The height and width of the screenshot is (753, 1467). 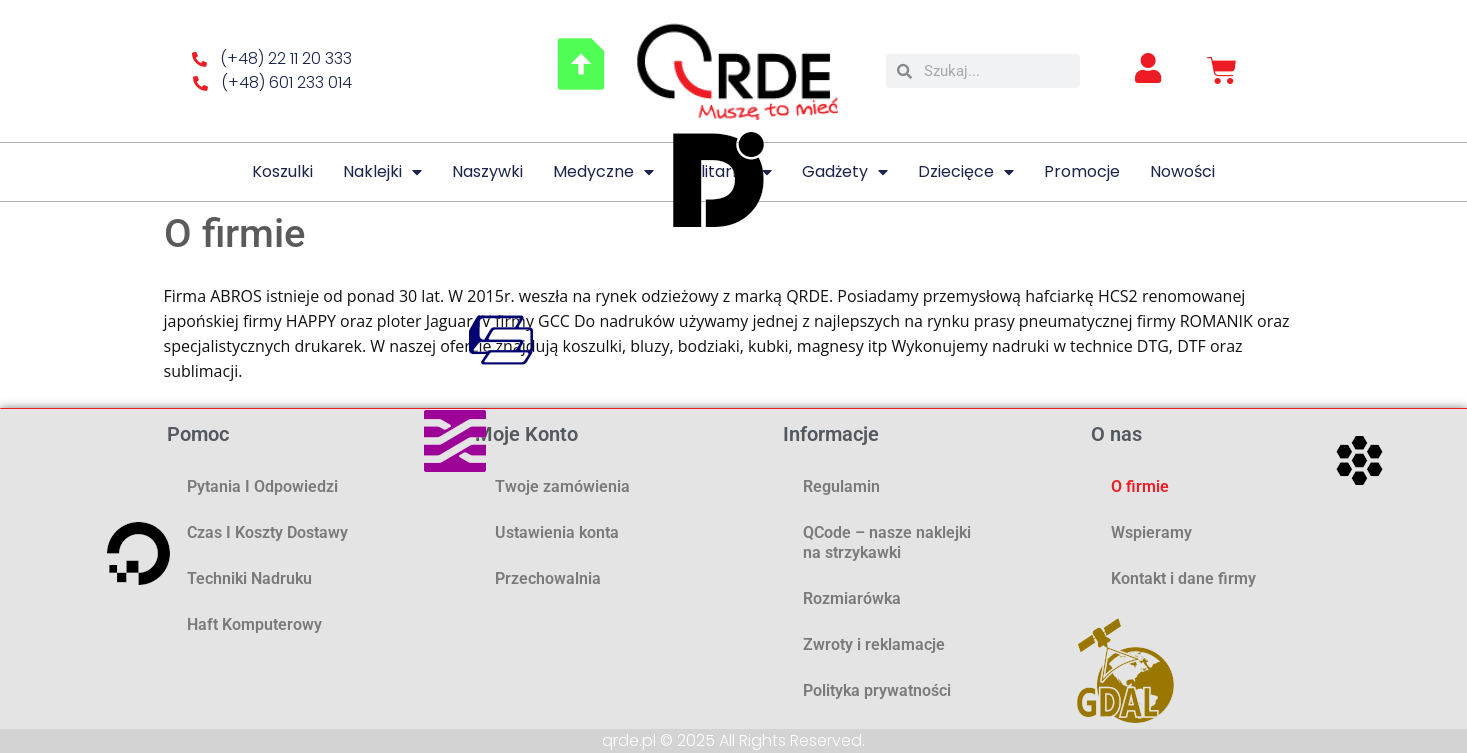 What do you see at coordinates (718, 179) in the screenshot?
I see `open Dolibarr ERP/CRM application` at bounding box center [718, 179].